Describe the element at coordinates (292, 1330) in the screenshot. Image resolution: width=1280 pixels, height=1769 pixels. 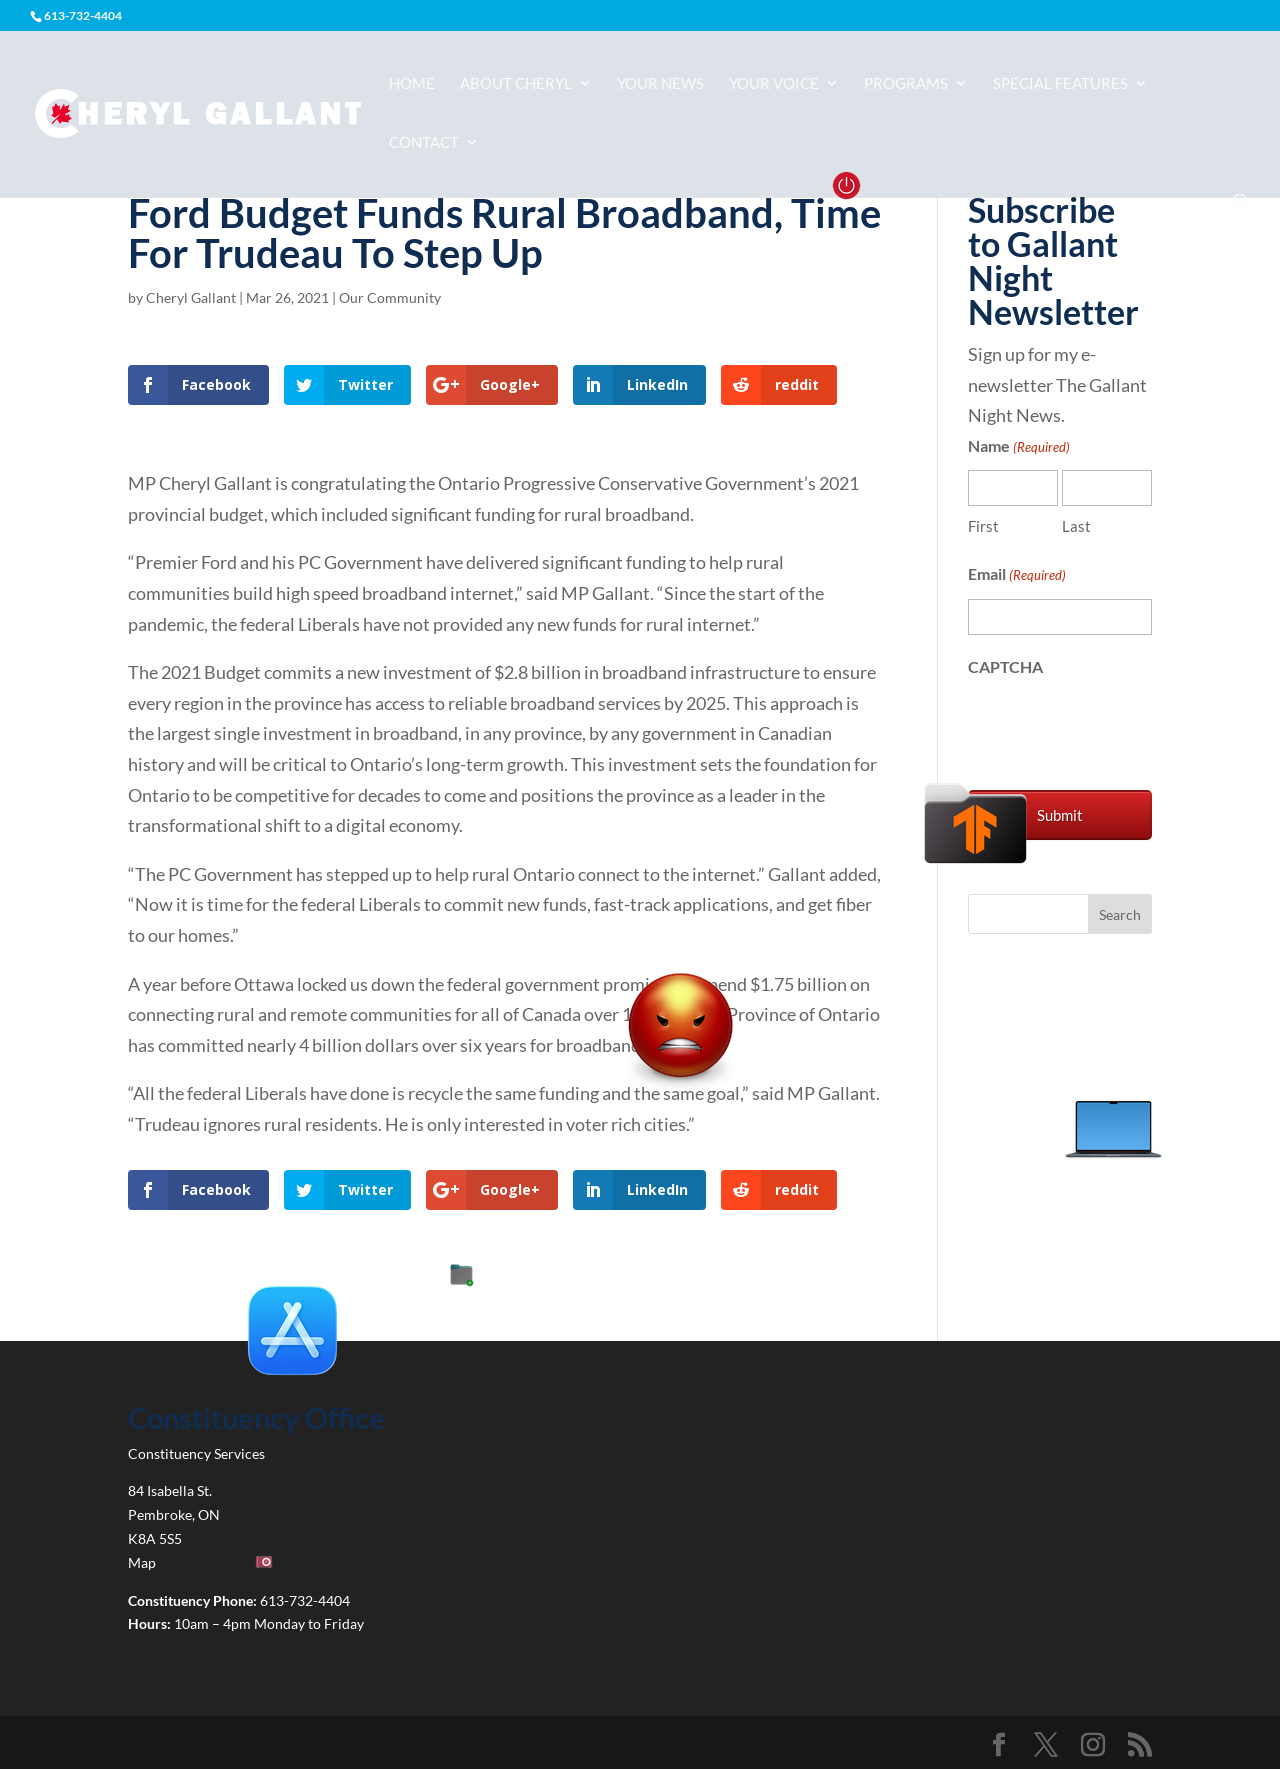
I see `open the App Store to browse and download apps` at that location.